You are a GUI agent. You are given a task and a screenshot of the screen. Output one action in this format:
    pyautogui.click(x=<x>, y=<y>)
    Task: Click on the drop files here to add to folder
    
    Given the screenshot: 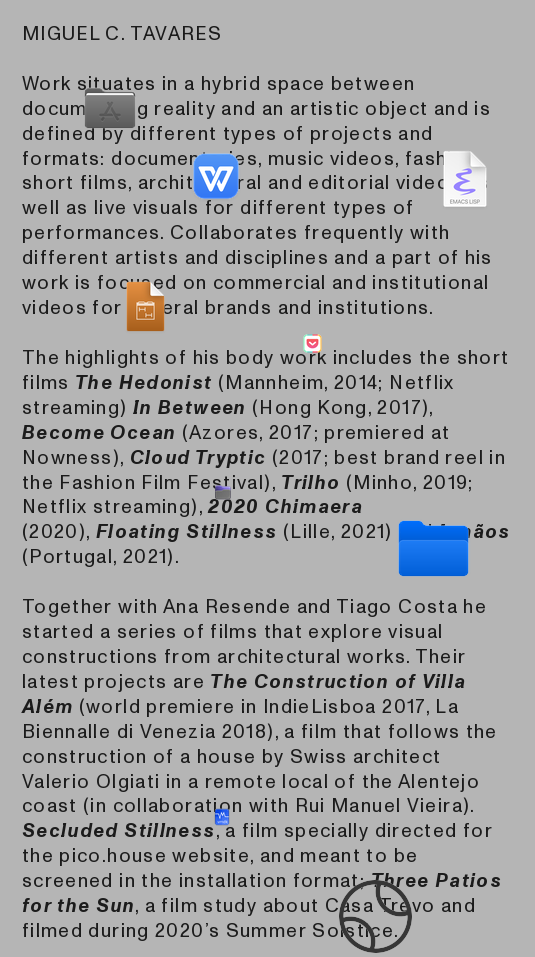 What is the action you would take?
    pyautogui.click(x=223, y=492)
    